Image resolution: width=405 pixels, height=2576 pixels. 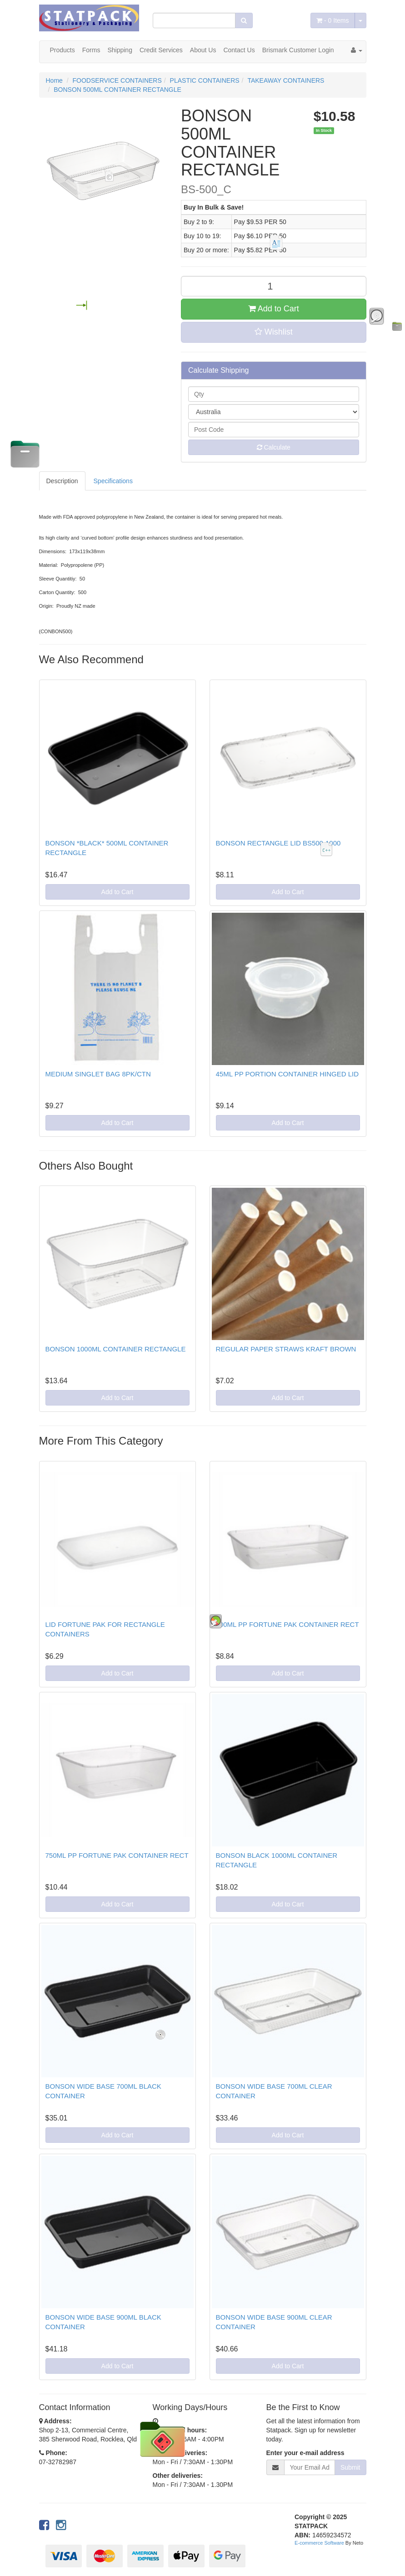 I want to click on open a word processing document, so click(x=276, y=242).